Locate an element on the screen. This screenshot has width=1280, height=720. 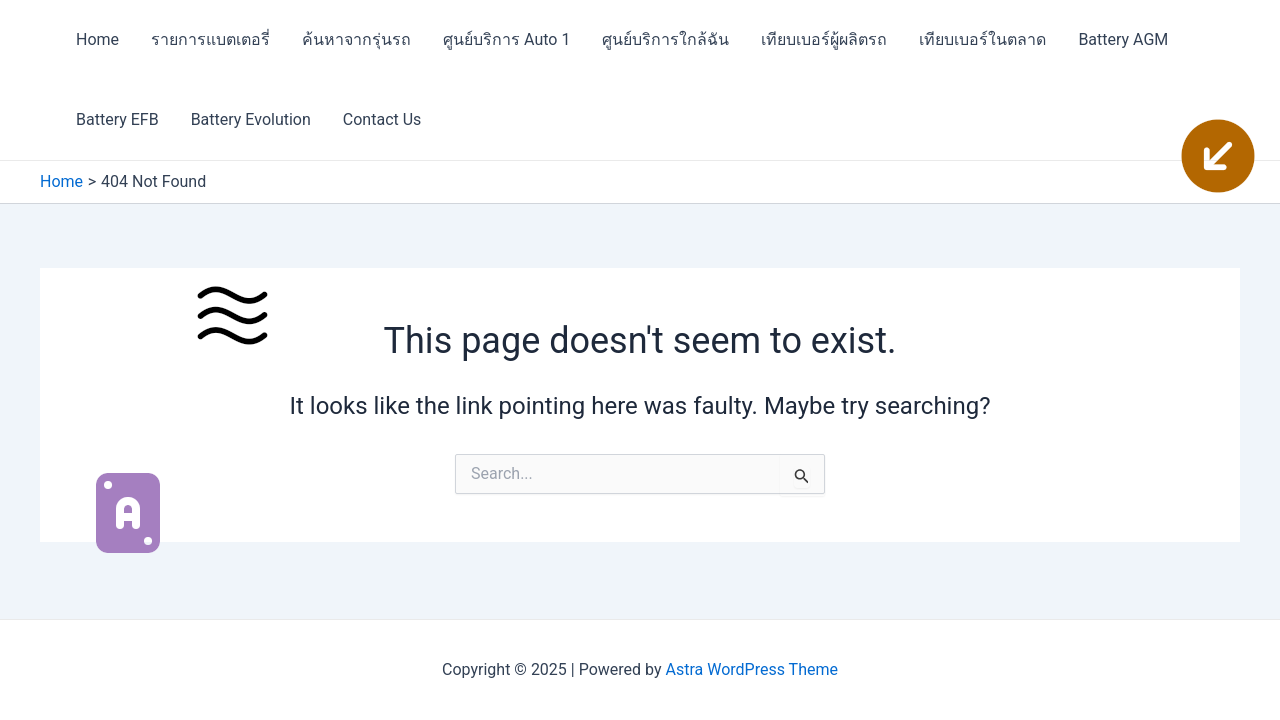
navigate to previous or lower-left content is located at coordinates (1218, 156).